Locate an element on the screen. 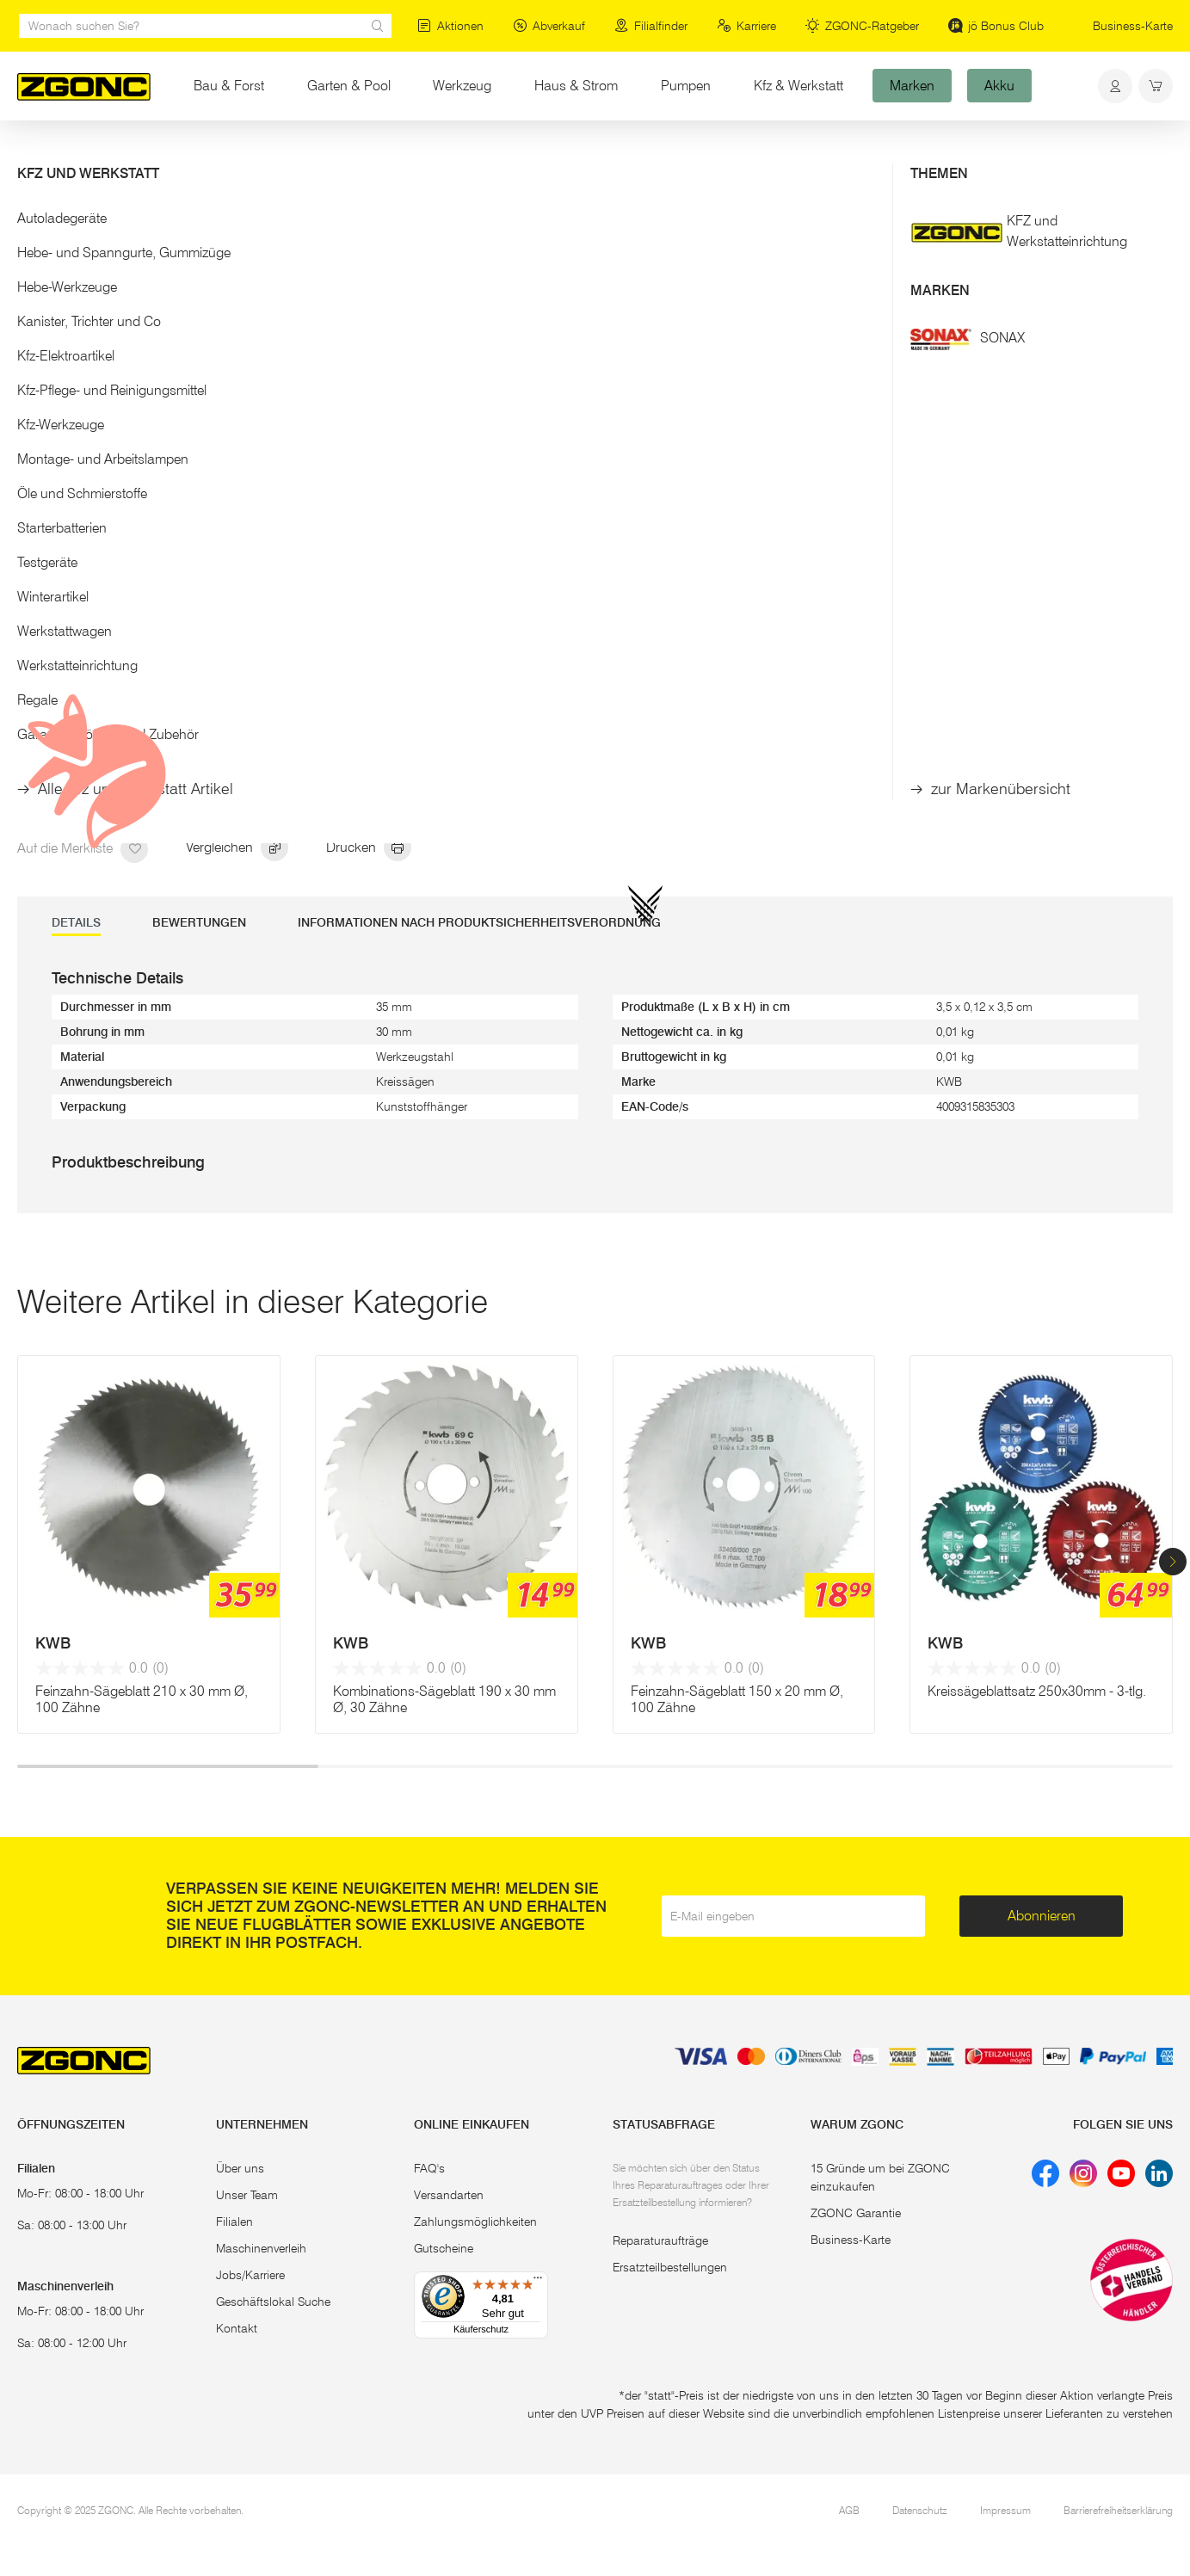 This screenshot has height=2576, width=1190. open the Kitsu anime tracking app is located at coordinates (96, 771).